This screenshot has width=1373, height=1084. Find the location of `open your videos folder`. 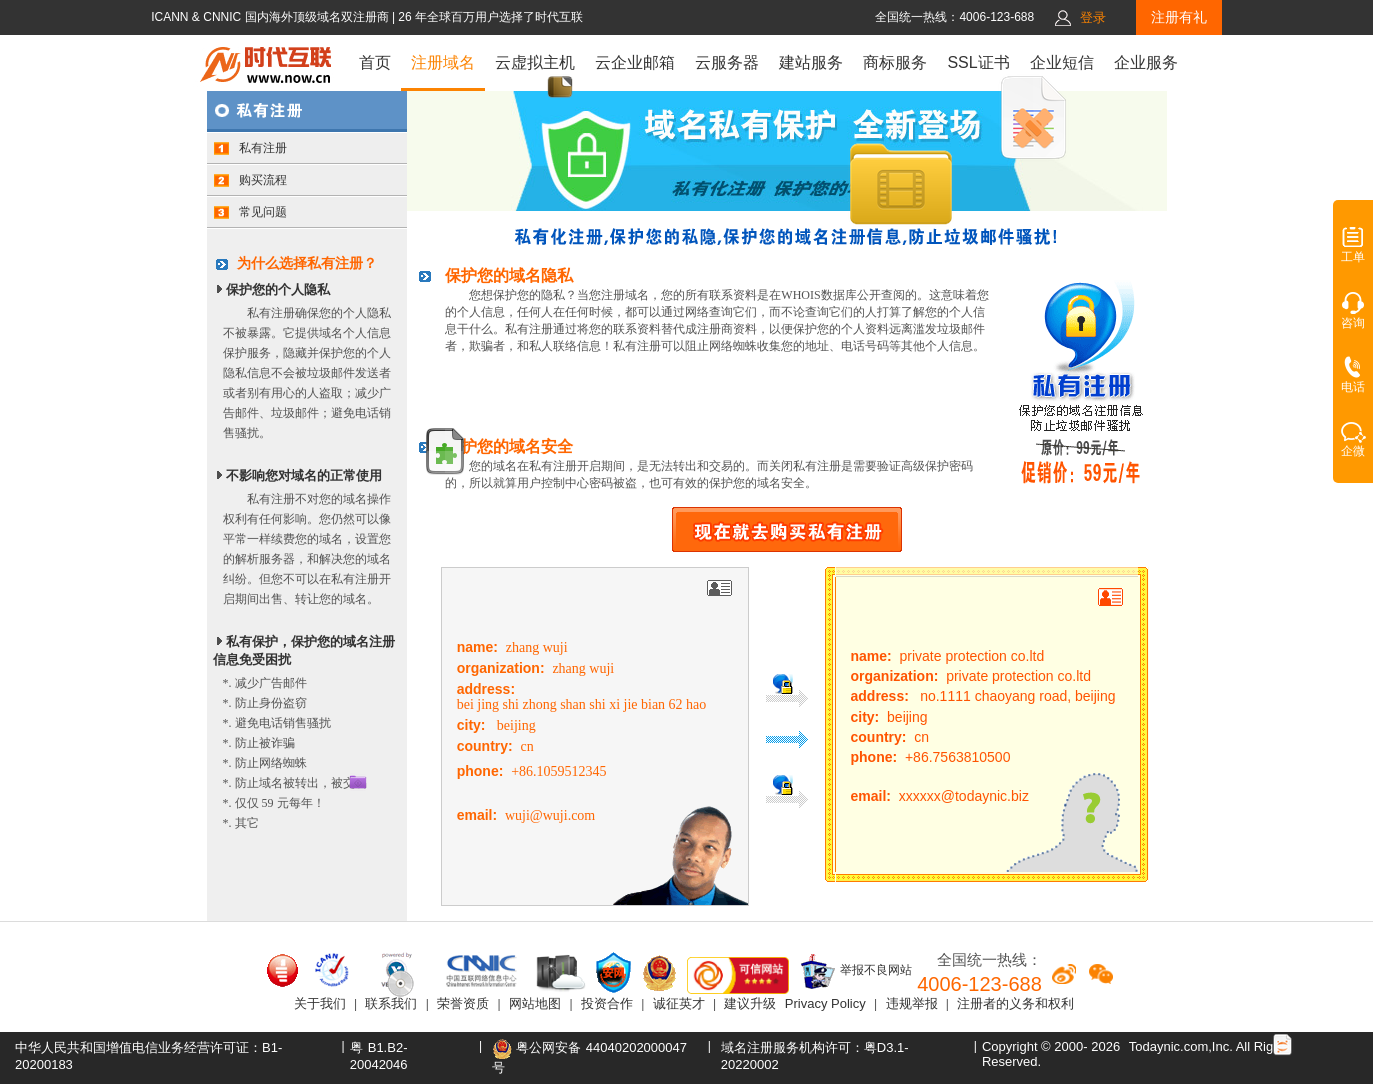

open your videos folder is located at coordinates (901, 184).